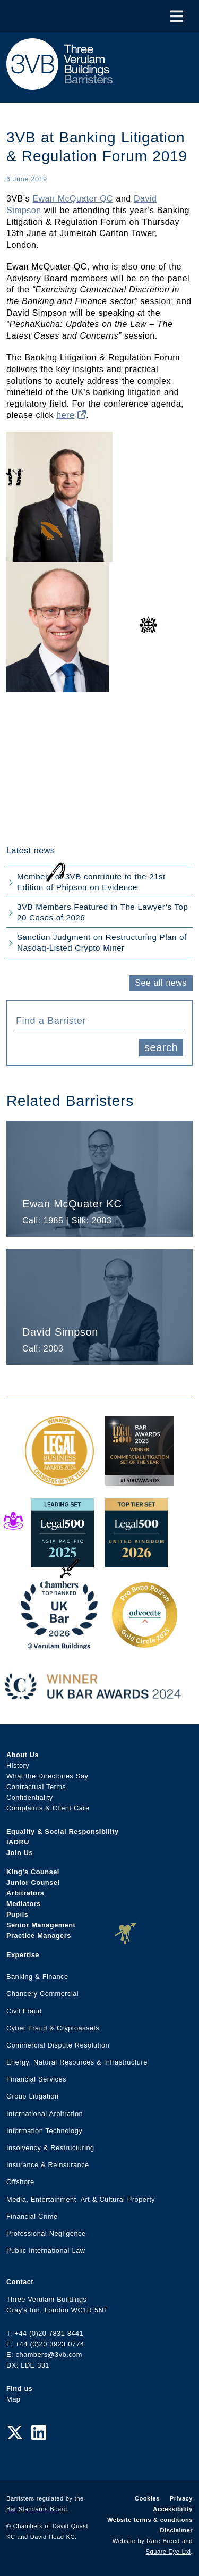 Image resolution: width=199 pixels, height=2576 pixels. Describe the element at coordinates (148, 624) in the screenshot. I see `view aztec or mesoamerican themed content` at that location.